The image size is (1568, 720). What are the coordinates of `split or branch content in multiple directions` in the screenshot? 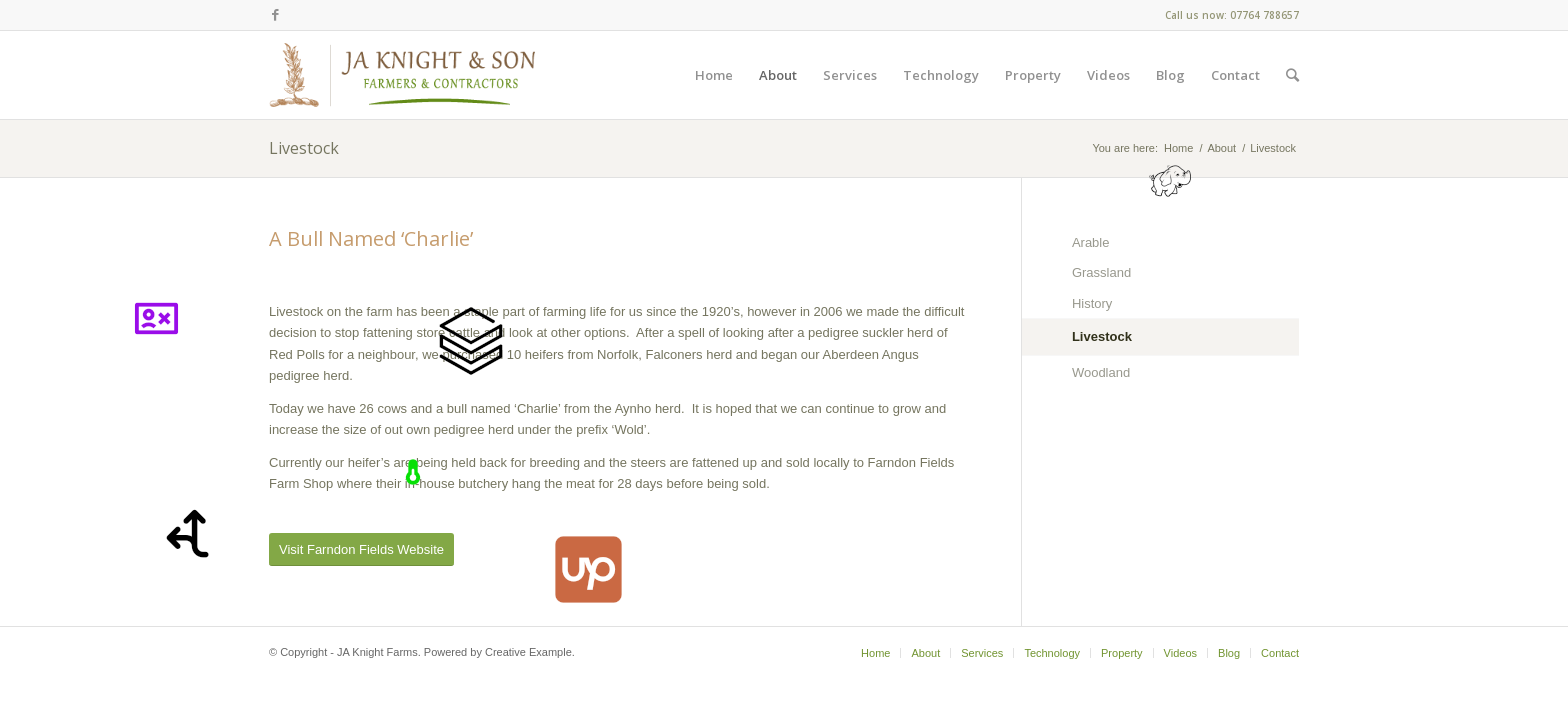 It's located at (189, 535).